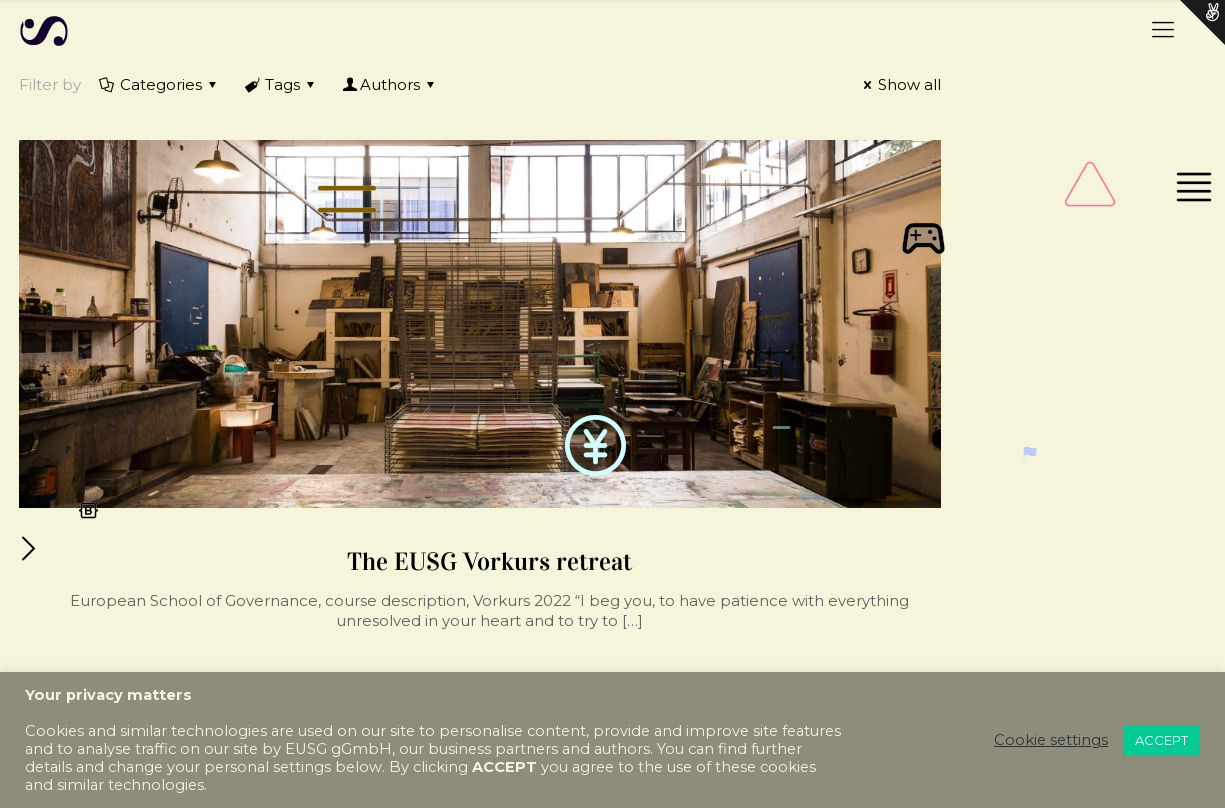  Describe the element at coordinates (923, 238) in the screenshot. I see `access gaming or esports features` at that location.